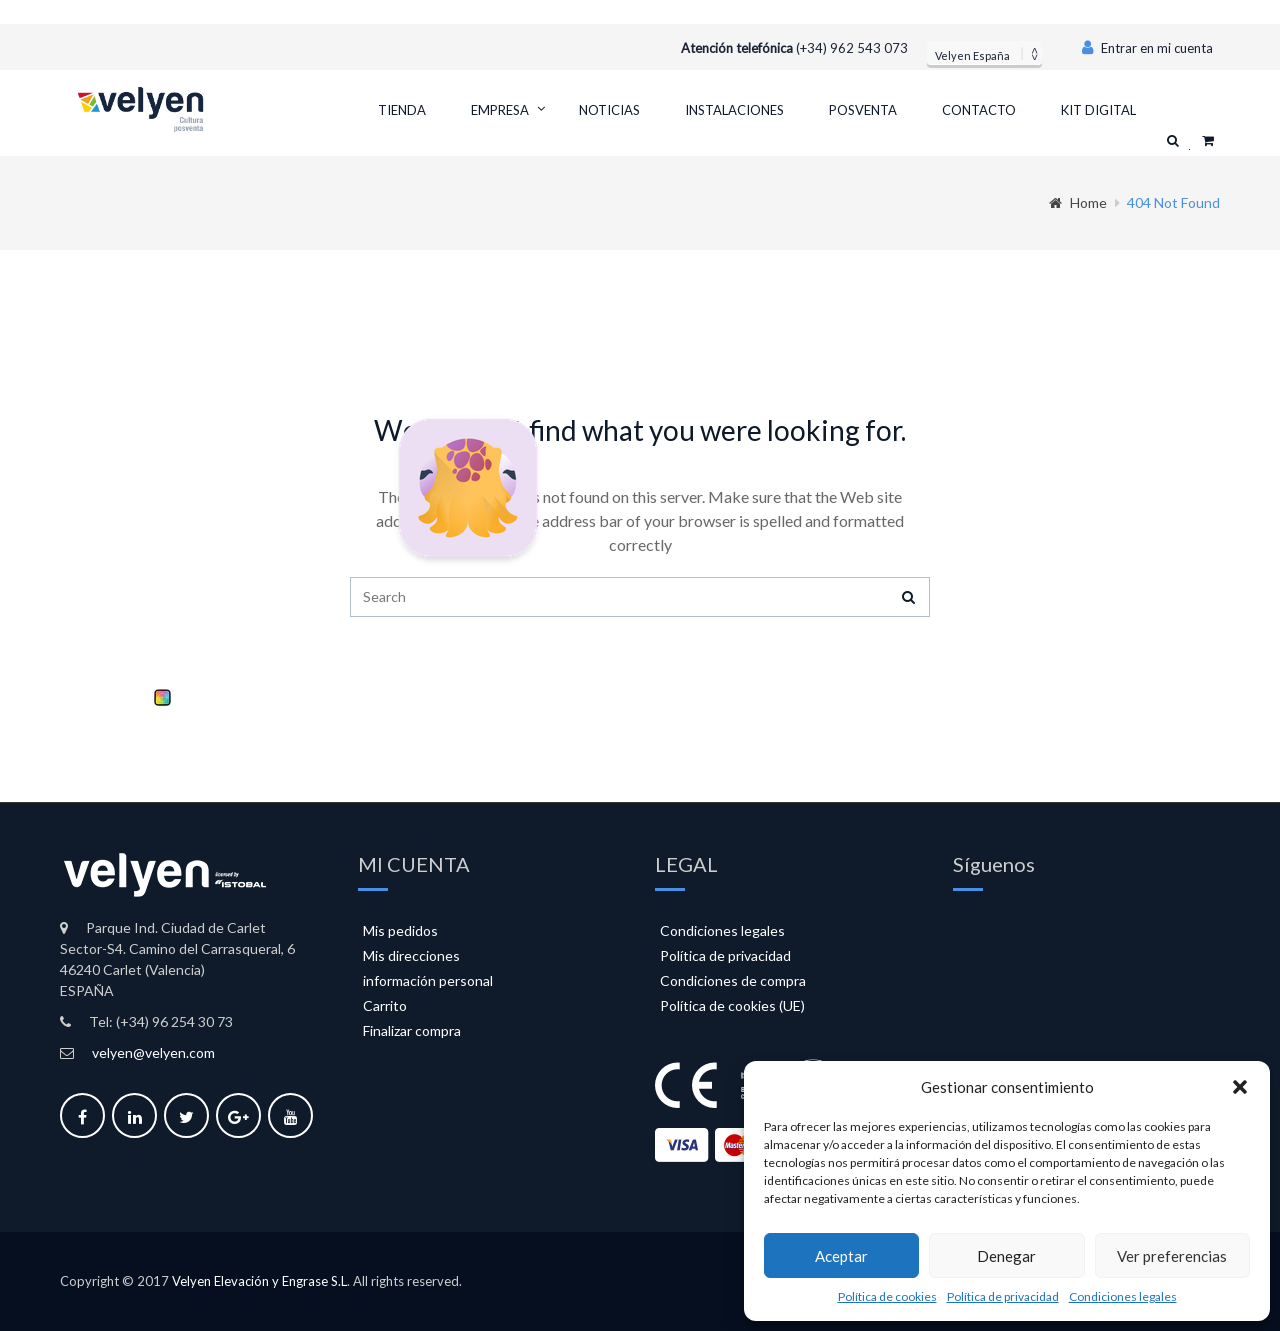 This screenshot has width=1280, height=1331. What do you see at coordinates (468, 488) in the screenshot?
I see `open the cuttlefish icon viewer app` at bounding box center [468, 488].